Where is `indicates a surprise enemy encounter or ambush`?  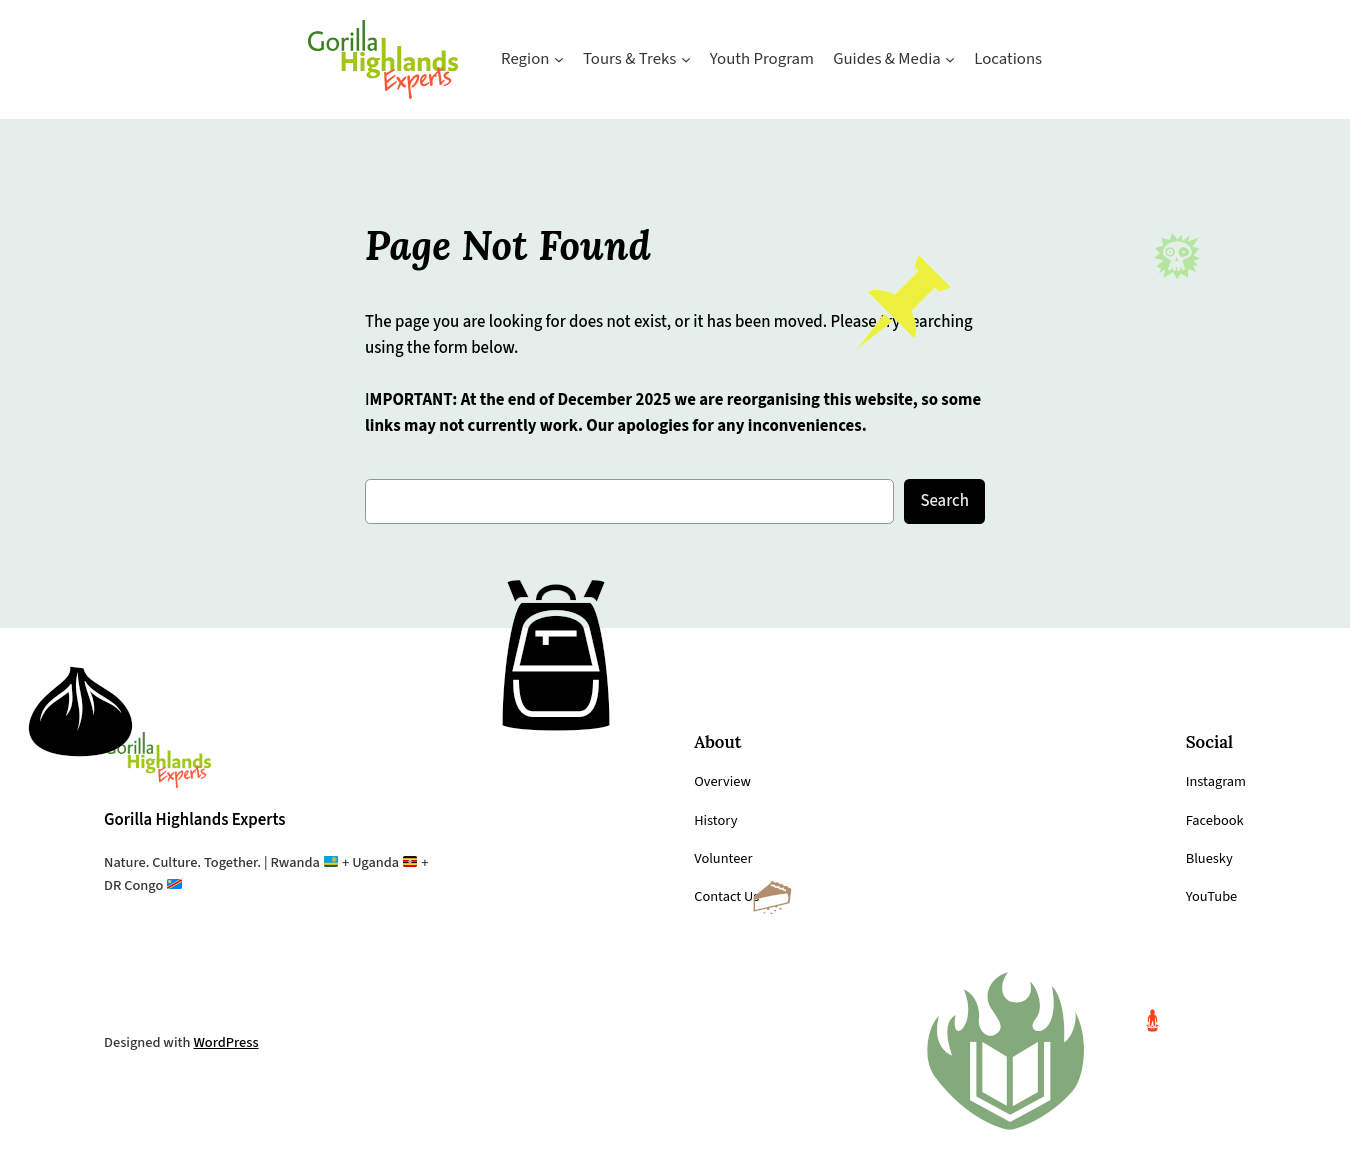 indicates a surprise enemy encounter or ambush is located at coordinates (1177, 256).